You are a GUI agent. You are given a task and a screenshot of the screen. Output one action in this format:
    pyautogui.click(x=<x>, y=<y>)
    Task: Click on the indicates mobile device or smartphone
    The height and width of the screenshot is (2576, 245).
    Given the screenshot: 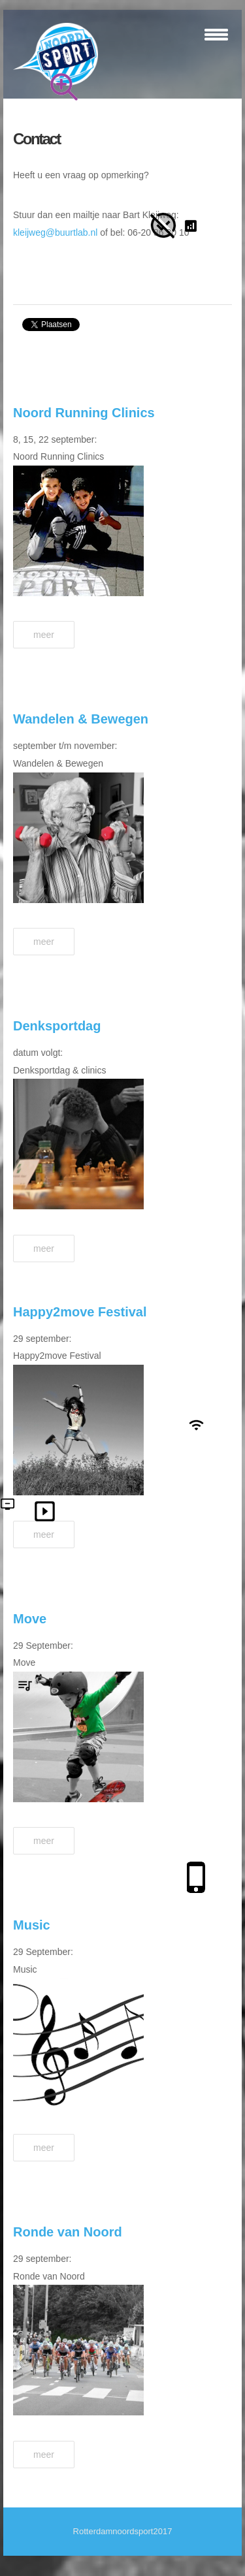 What is the action you would take?
    pyautogui.click(x=197, y=1877)
    